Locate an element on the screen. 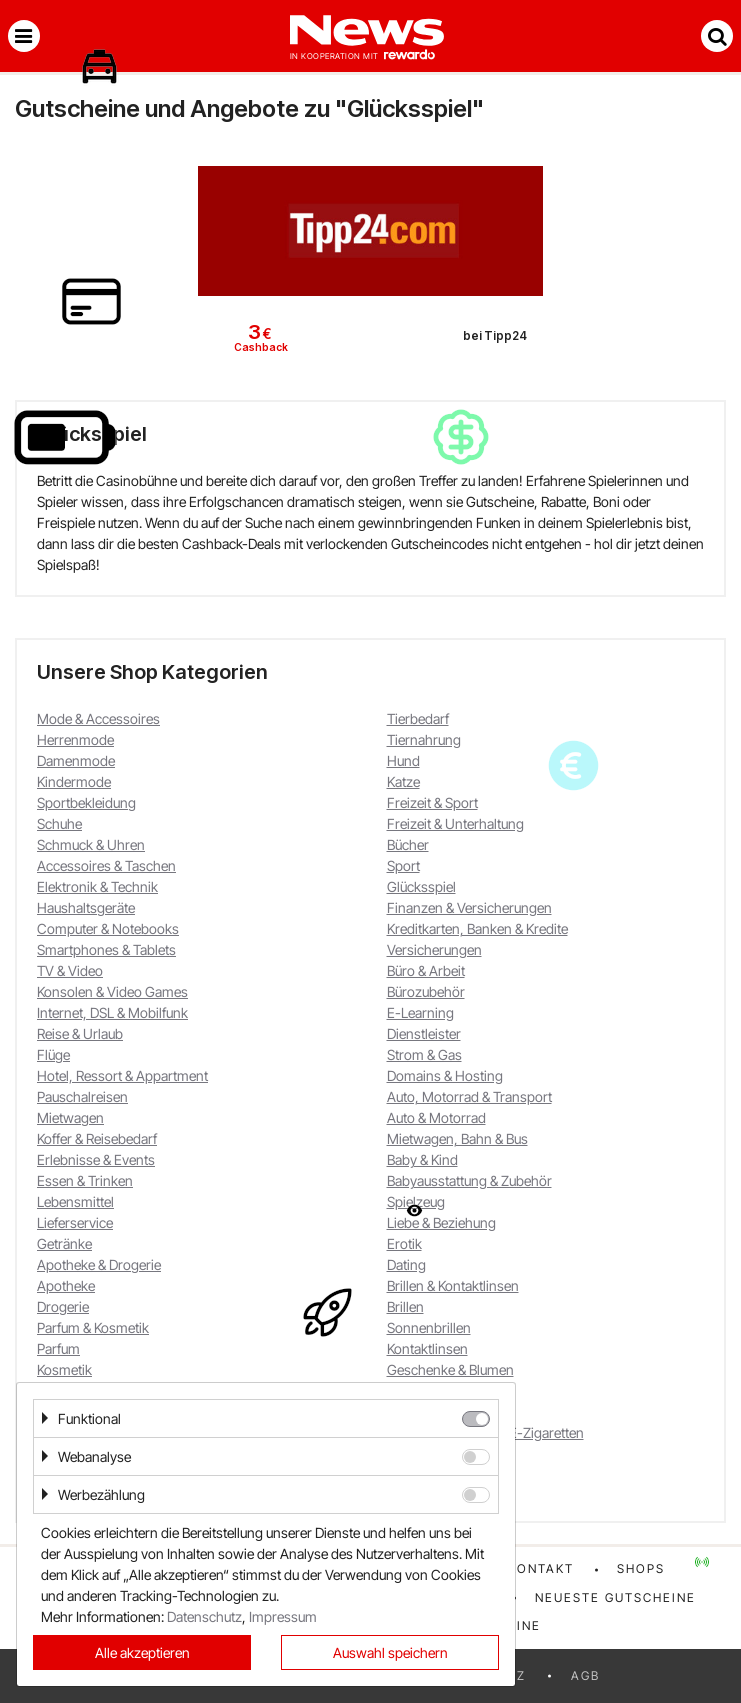  launch or deploy a project is located at coordinates (327, 1312).